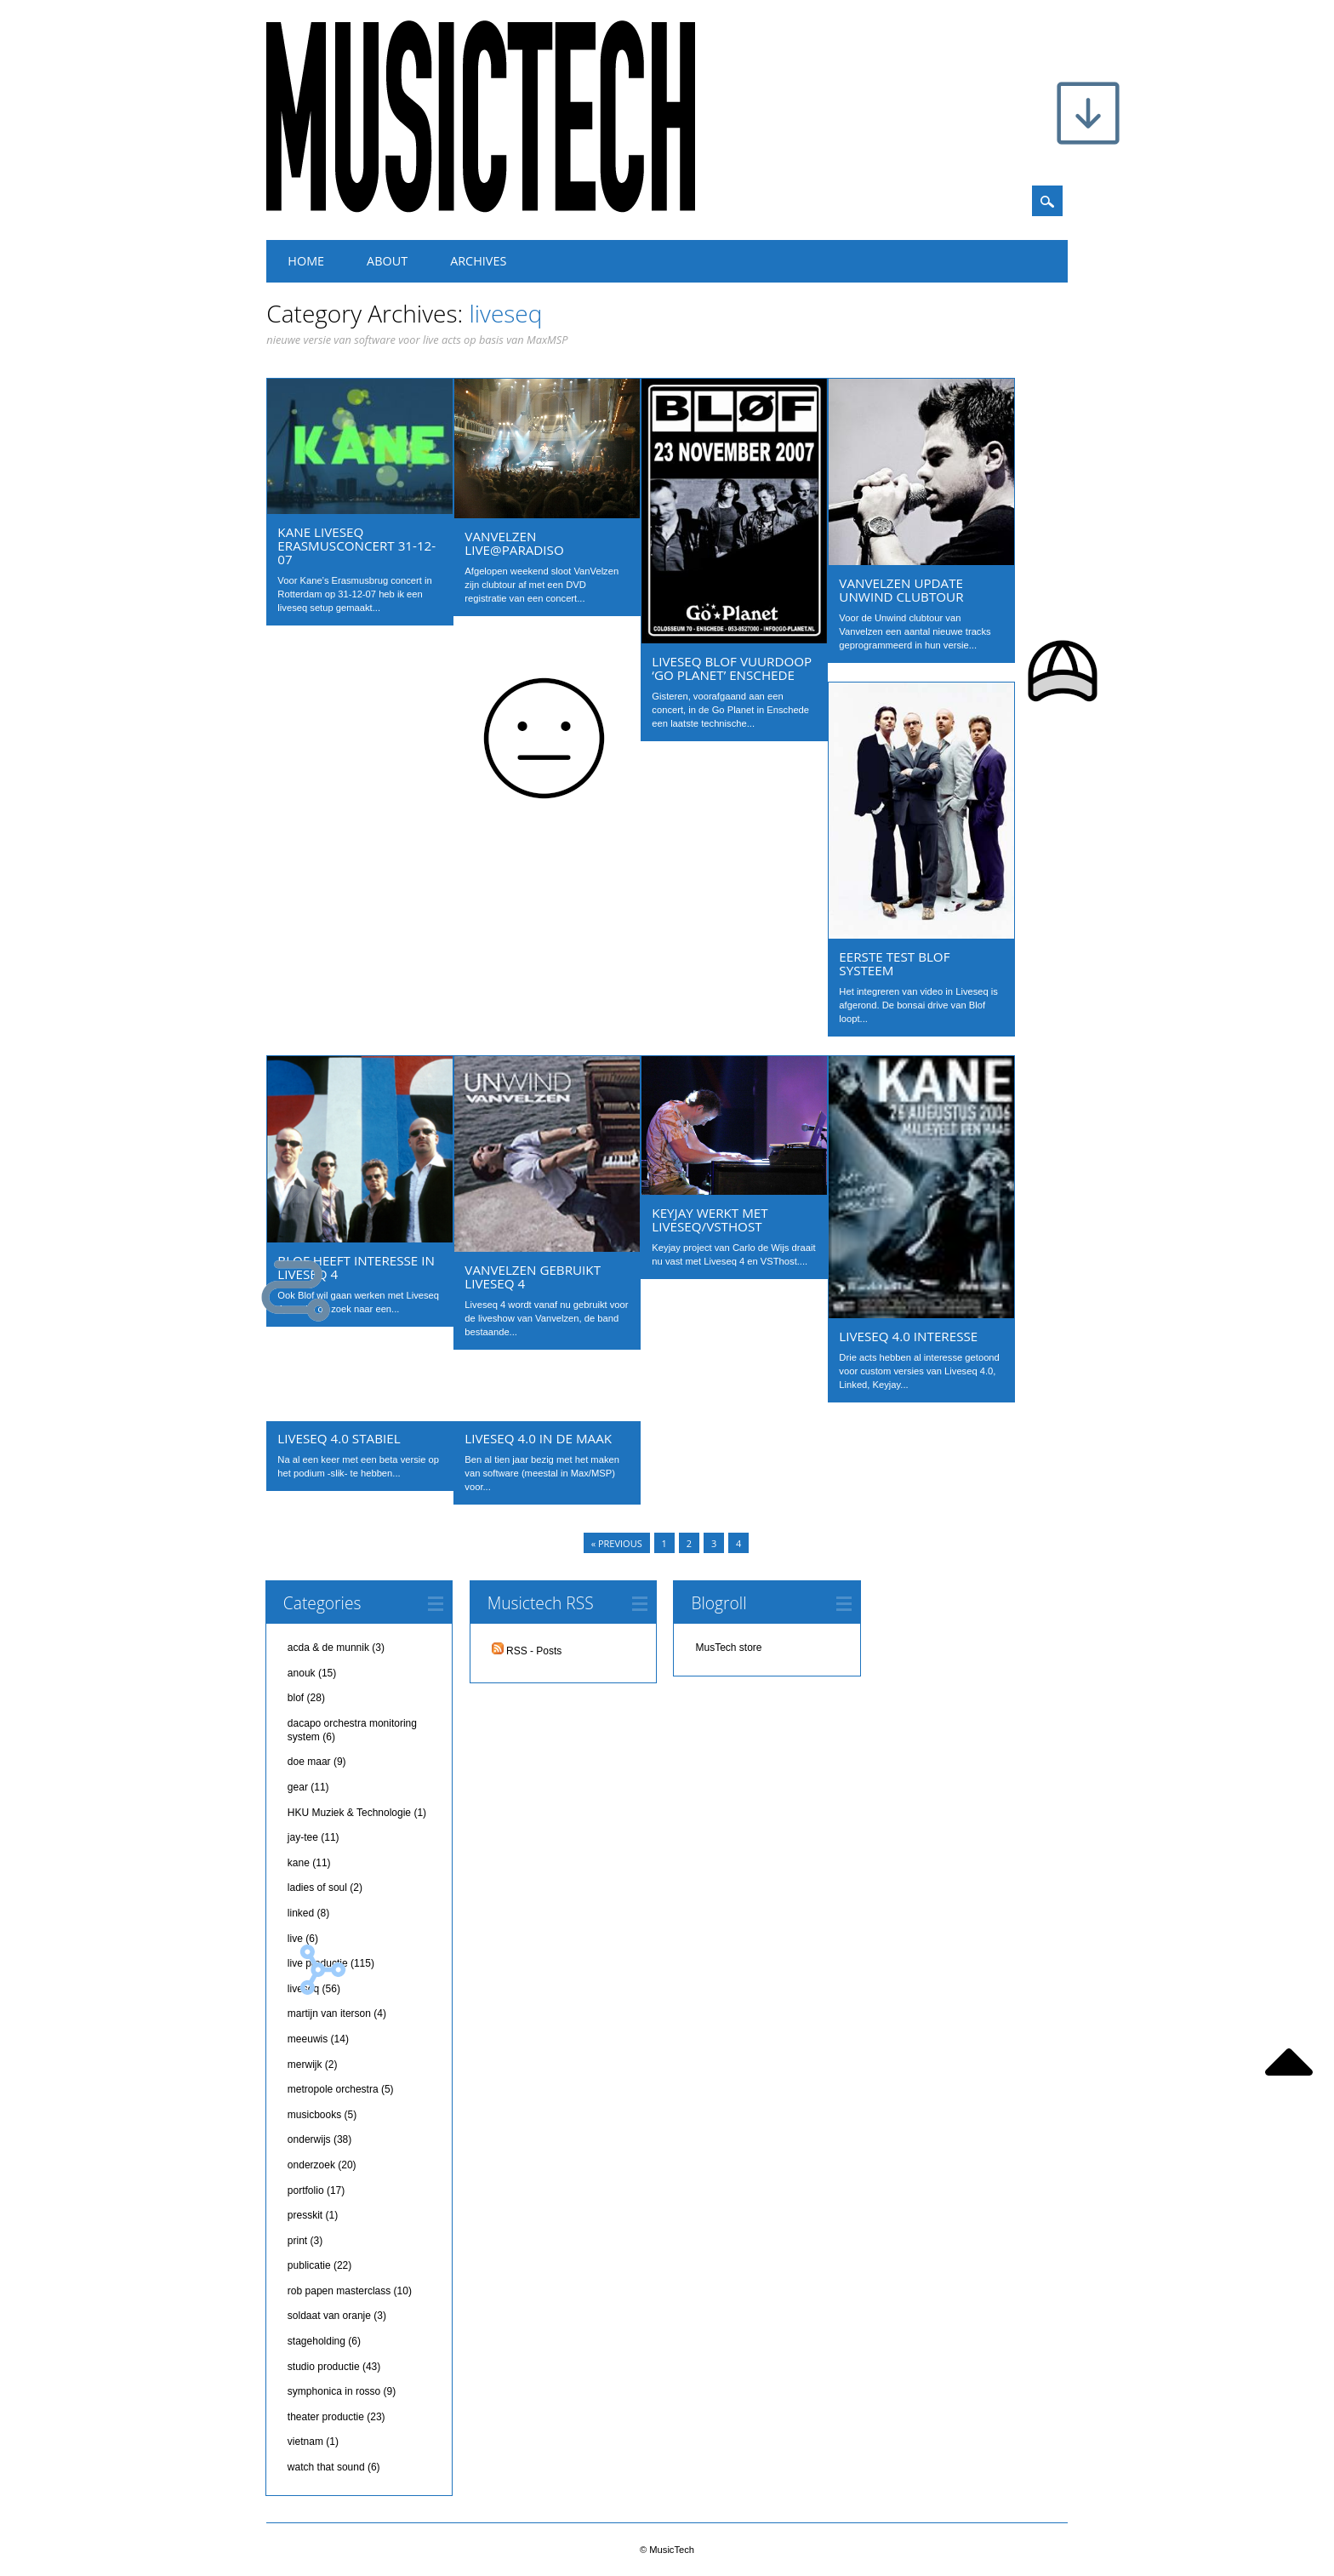 This screenshot has width=1334, height=2576. I want to click on download file or content, so click(1088, 113).